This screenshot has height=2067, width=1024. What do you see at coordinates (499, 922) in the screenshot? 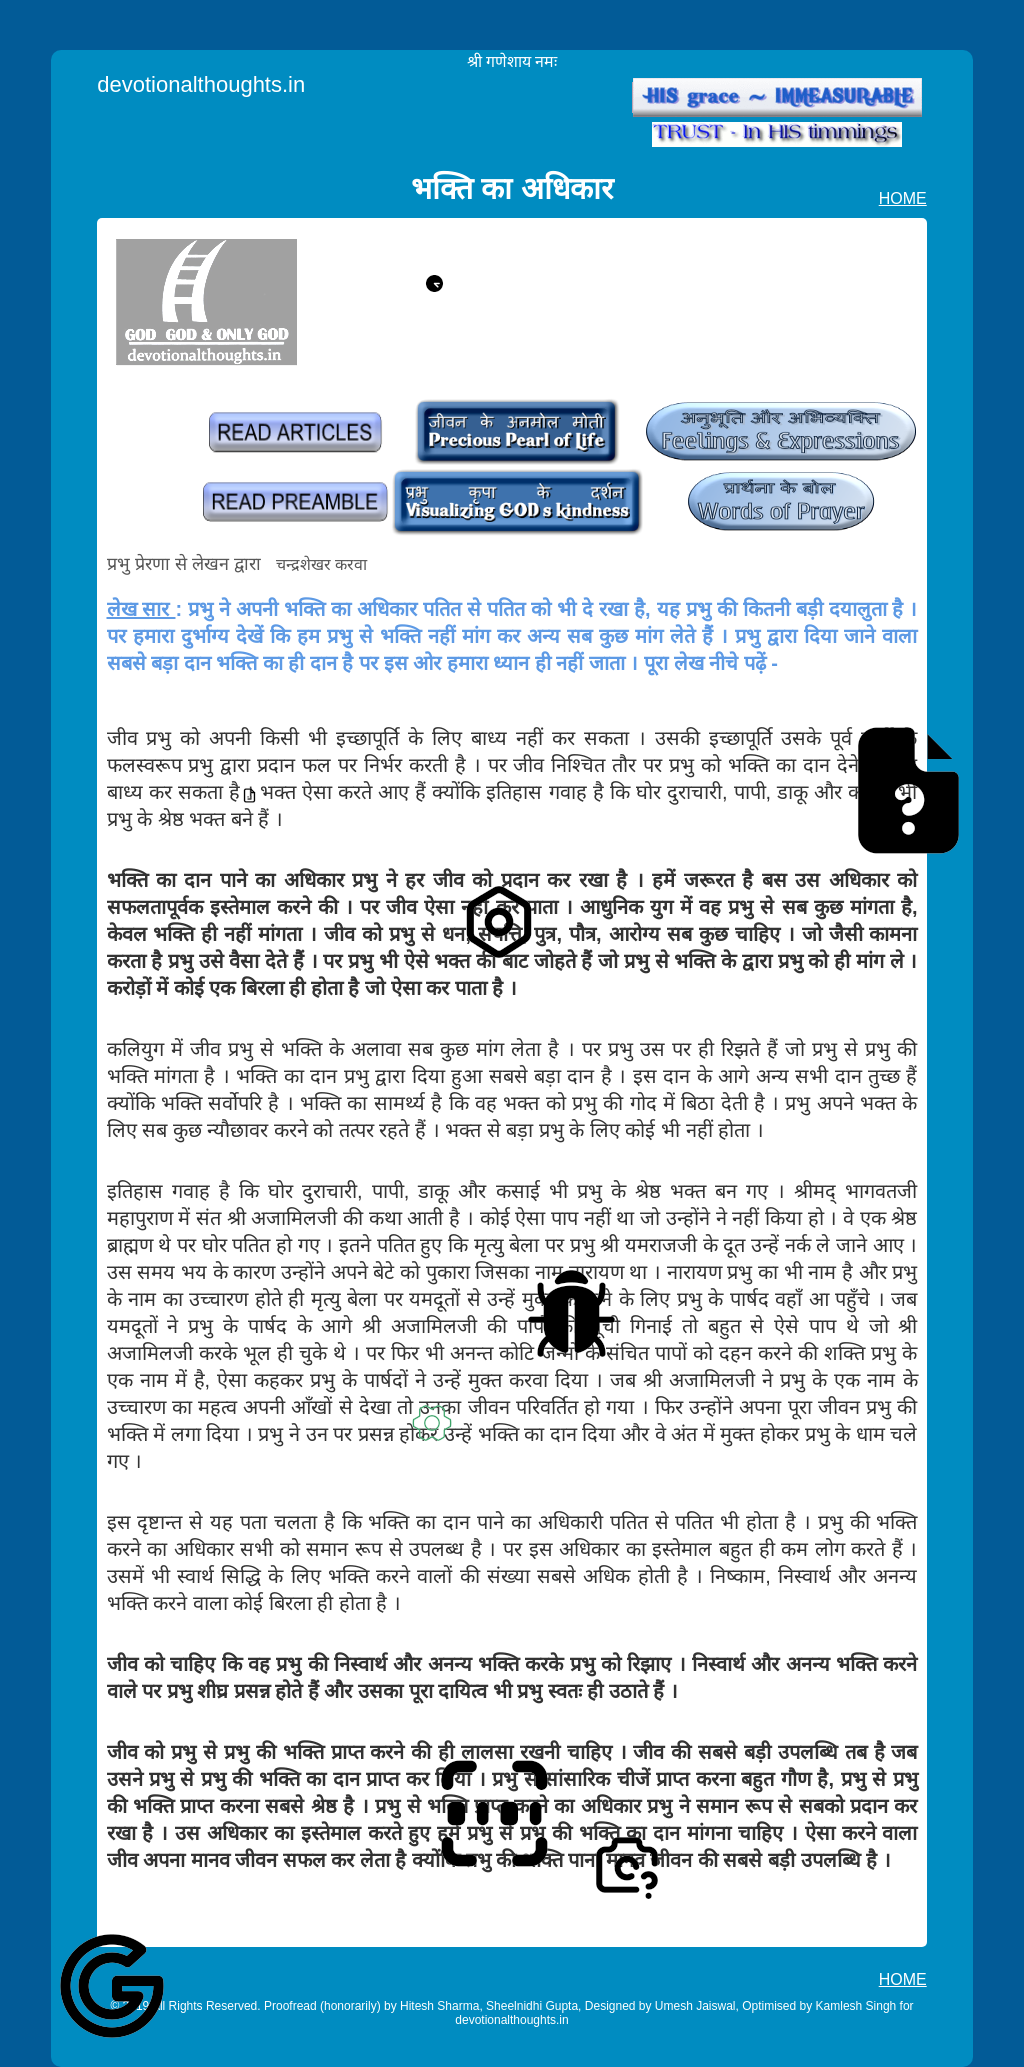
I see `access settings or configuration options` at bounding box center [499, 922].